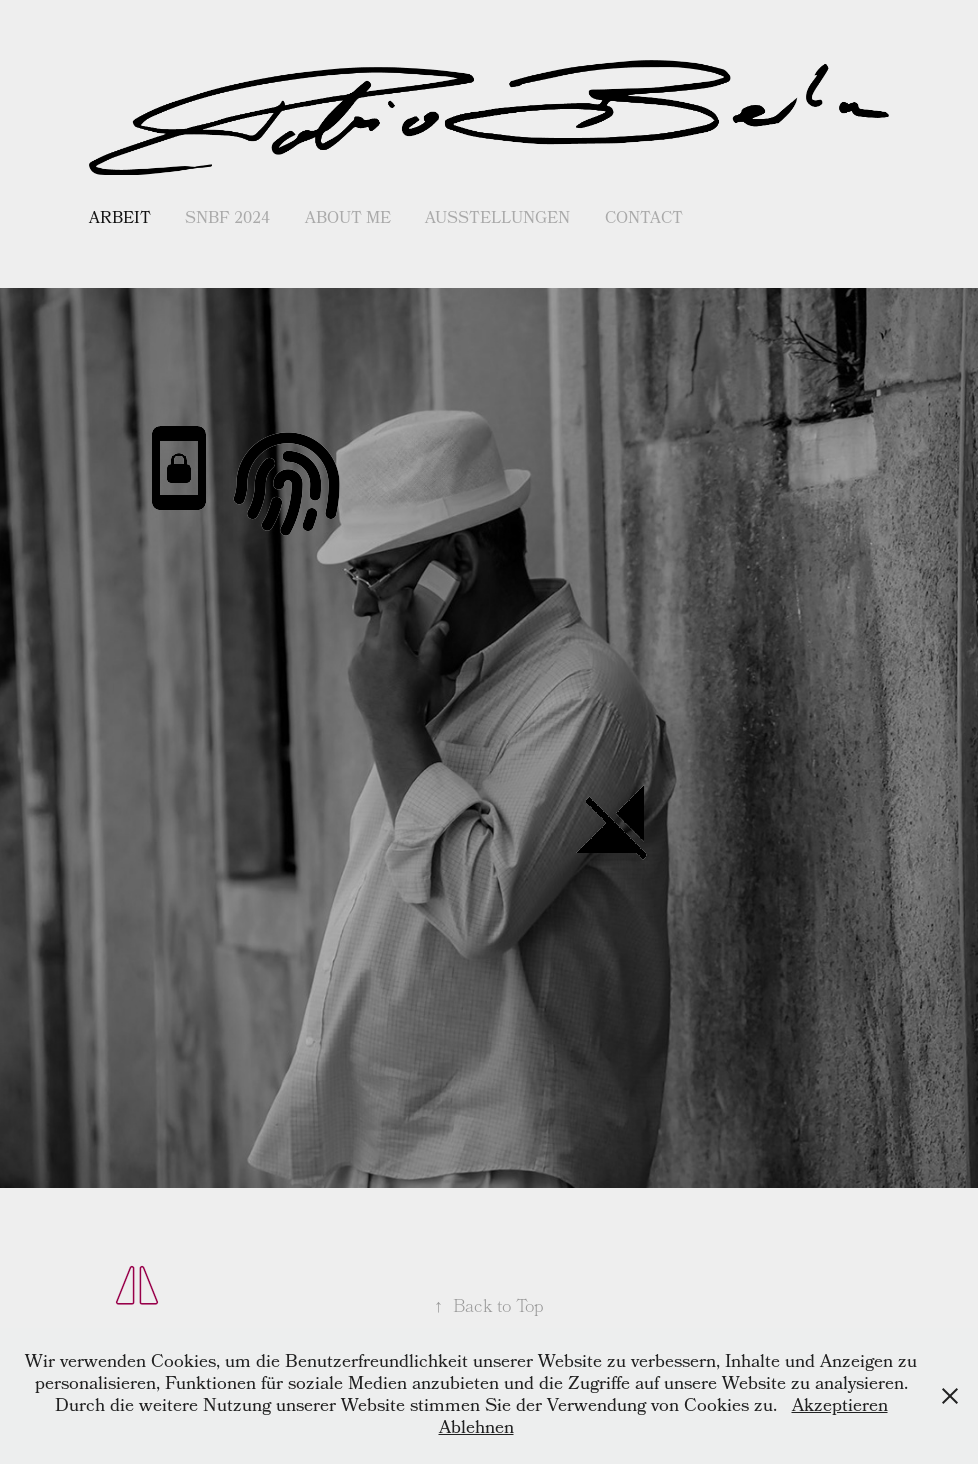 The image size is (978, 1464). What do you see at coordinates (613, 822) in the screenshot?
I see `indicates no cellular signal or network connection` at bounding box center [613, 822].